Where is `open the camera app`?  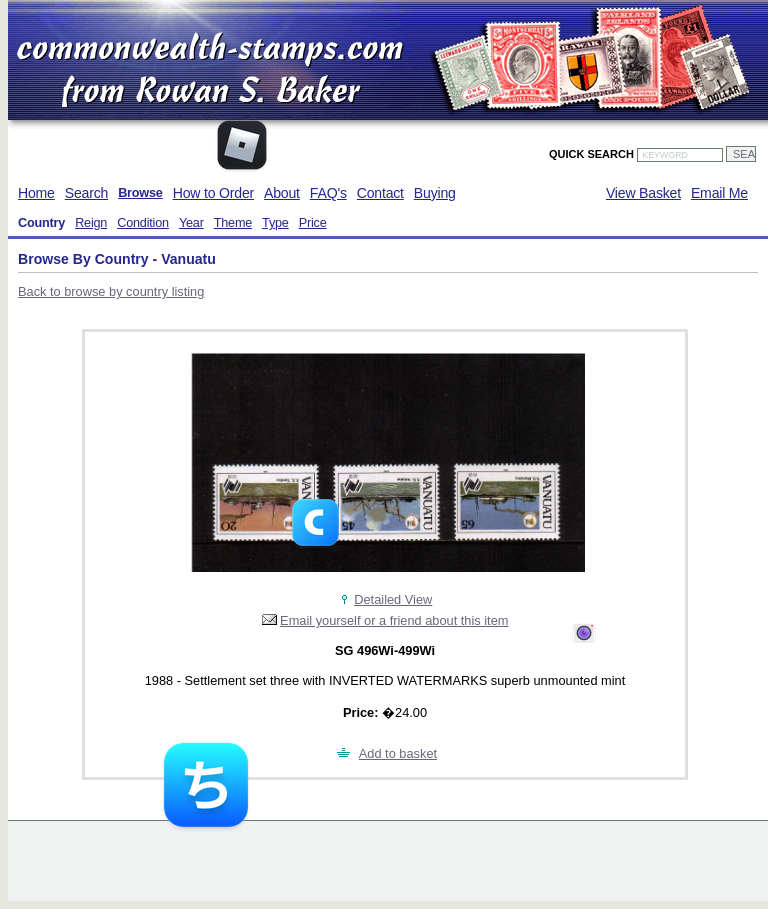 open the camera app is located at coordinates (584, 633).